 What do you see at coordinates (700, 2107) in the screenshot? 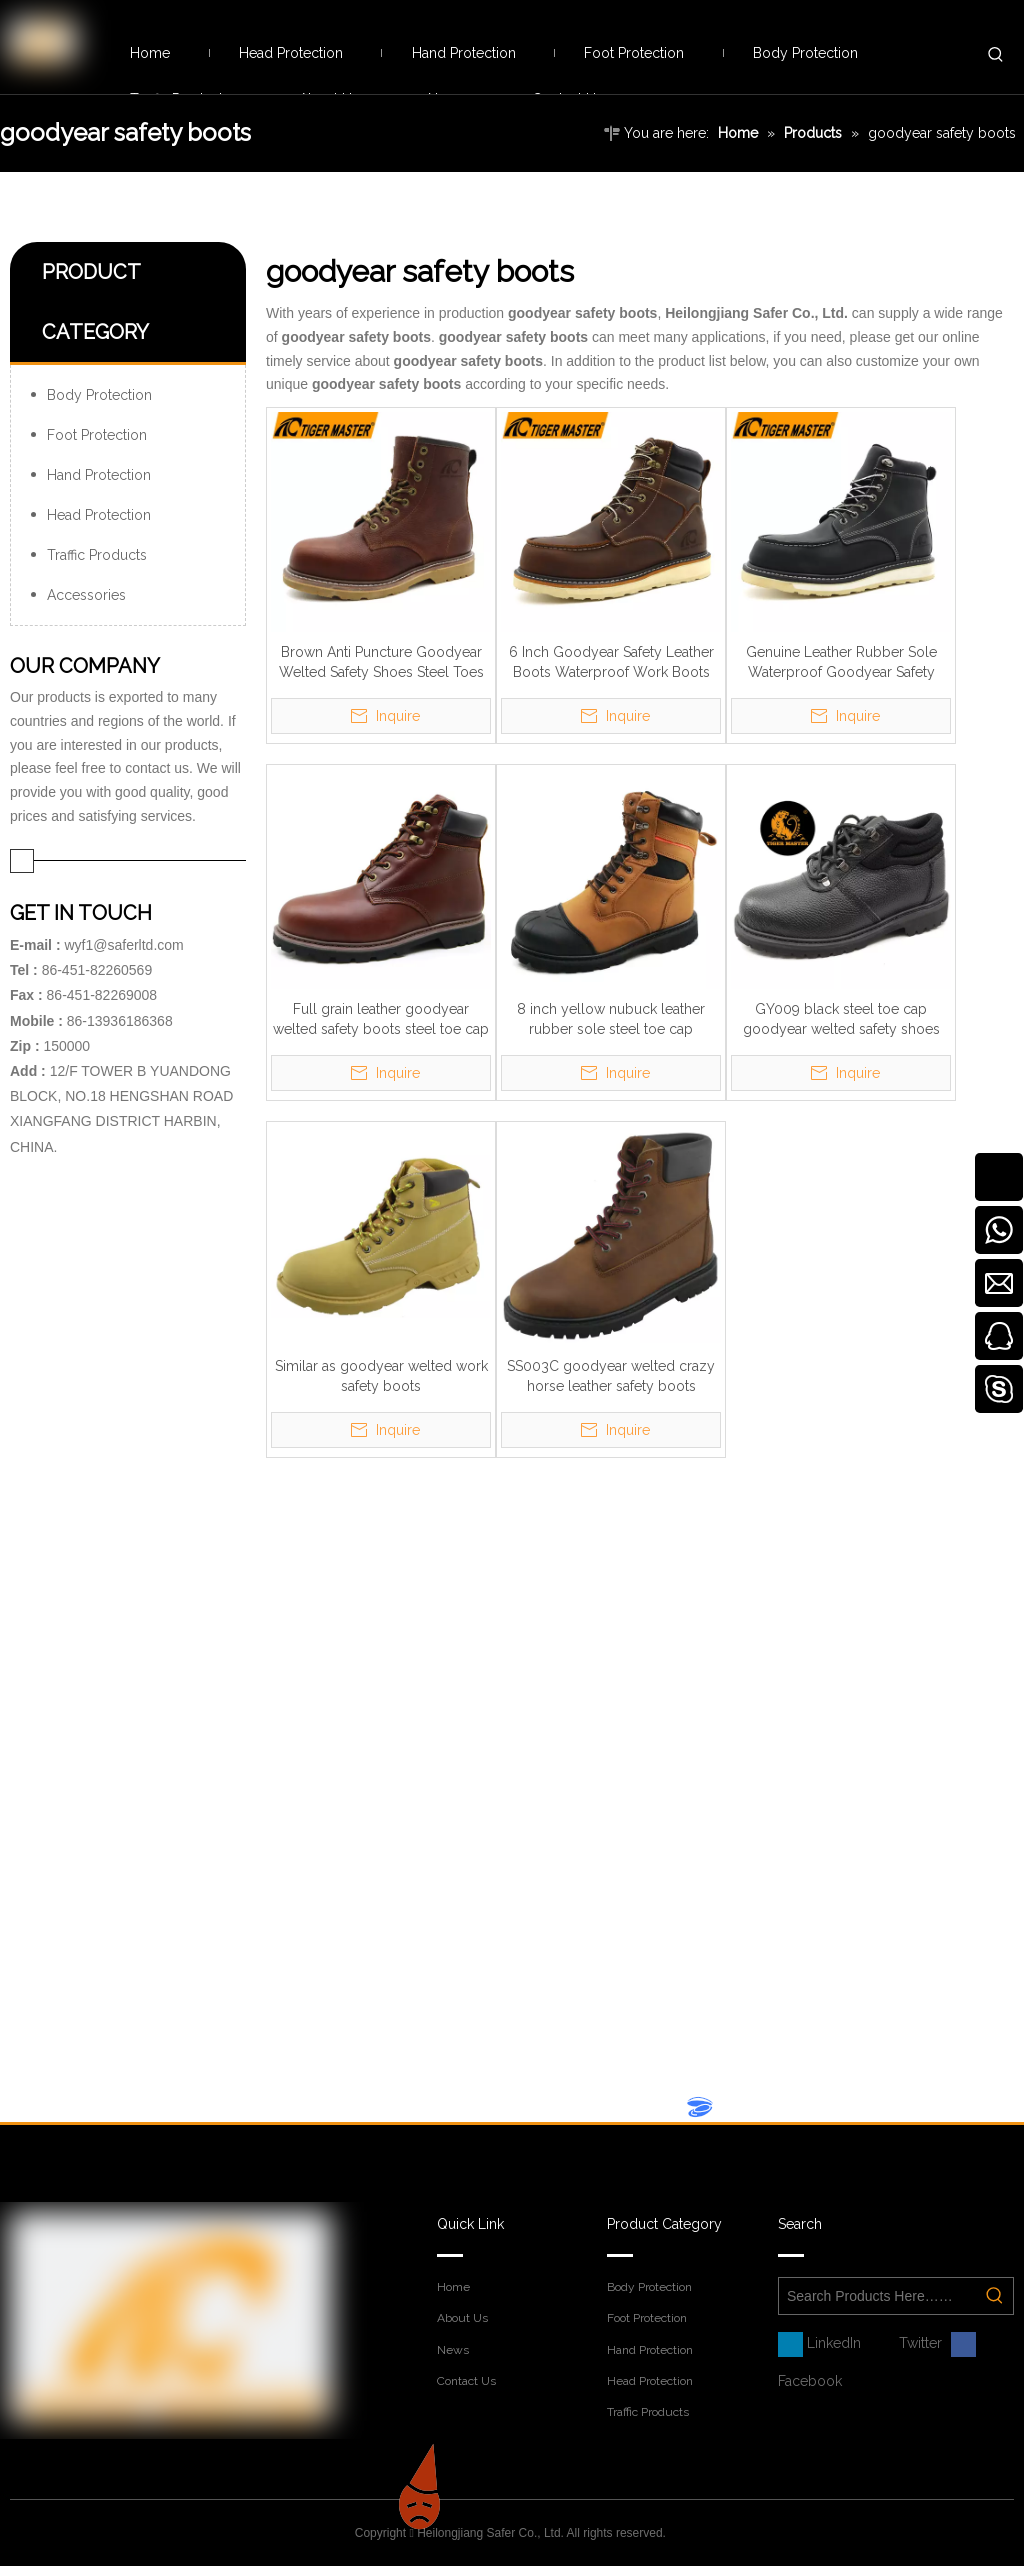
I see `indicates seafood or shellfish category` at bounding box center [700, 2107].